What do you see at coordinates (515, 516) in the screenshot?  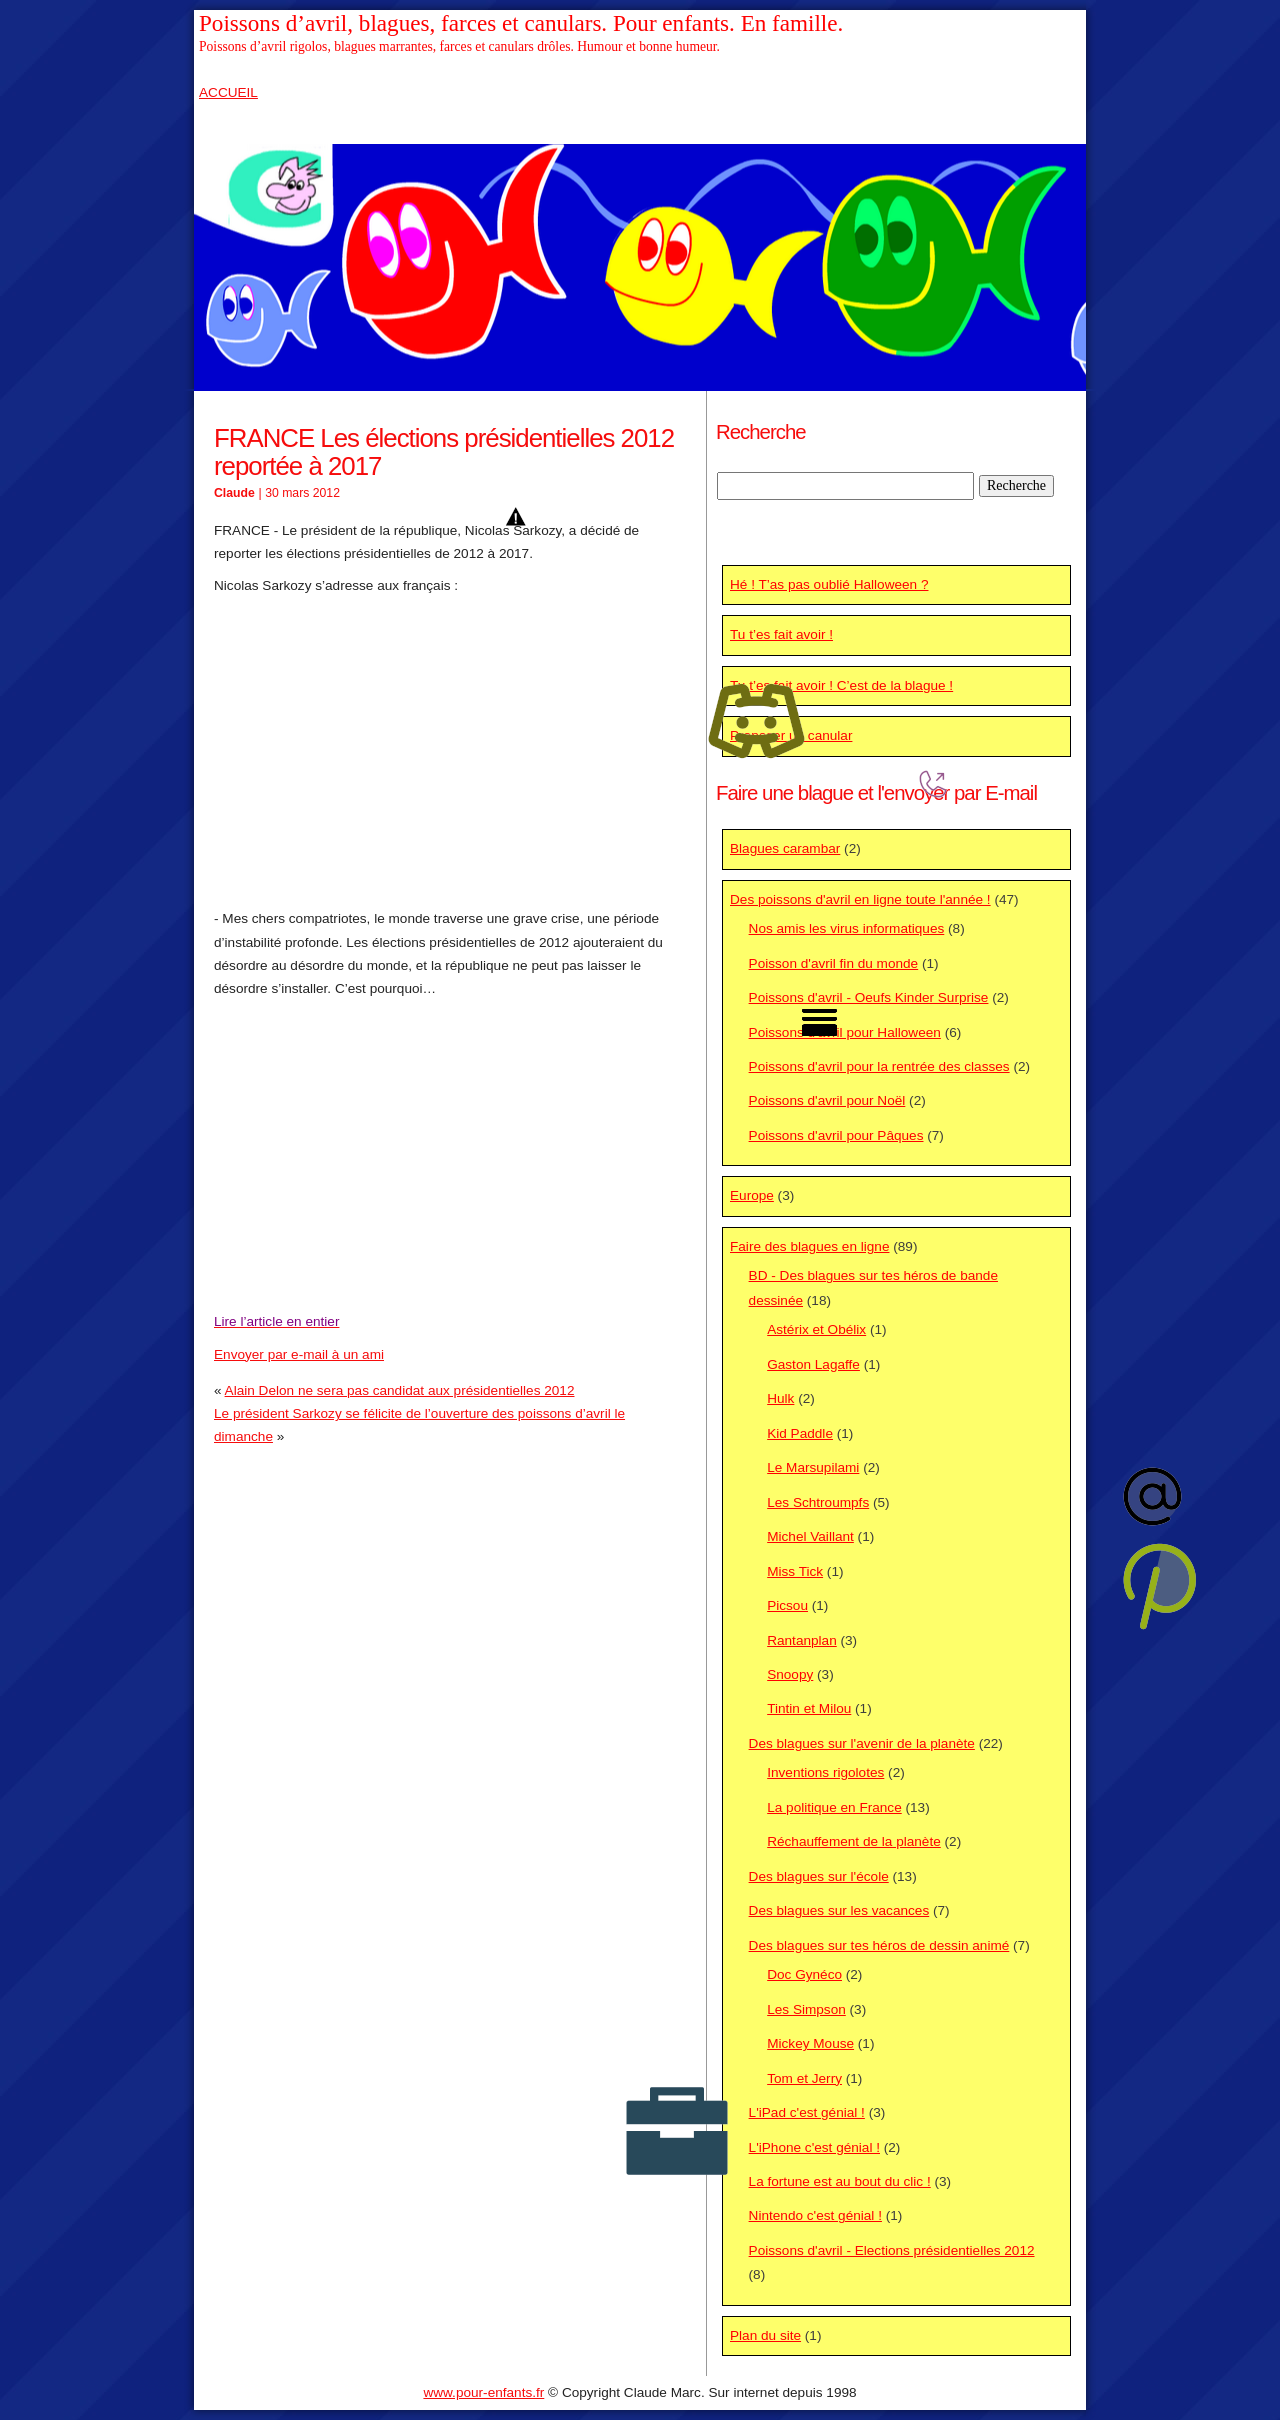 I see `indicates a warning or alert condition` at bounding box center [515, 516].